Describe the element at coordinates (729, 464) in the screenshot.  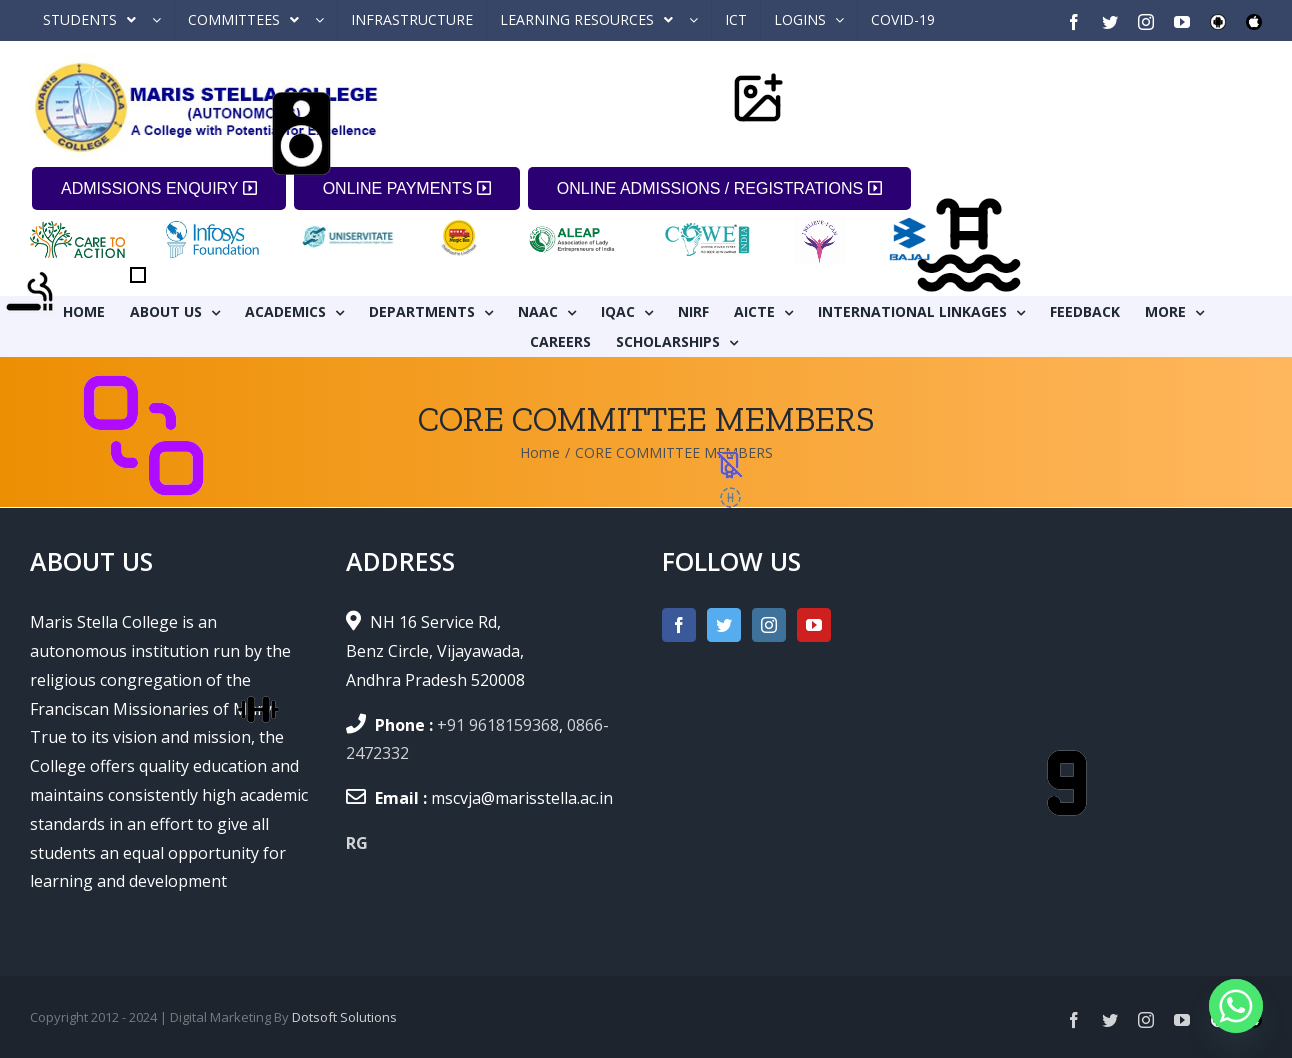
I see `certificate or credential unavailable` at that location.